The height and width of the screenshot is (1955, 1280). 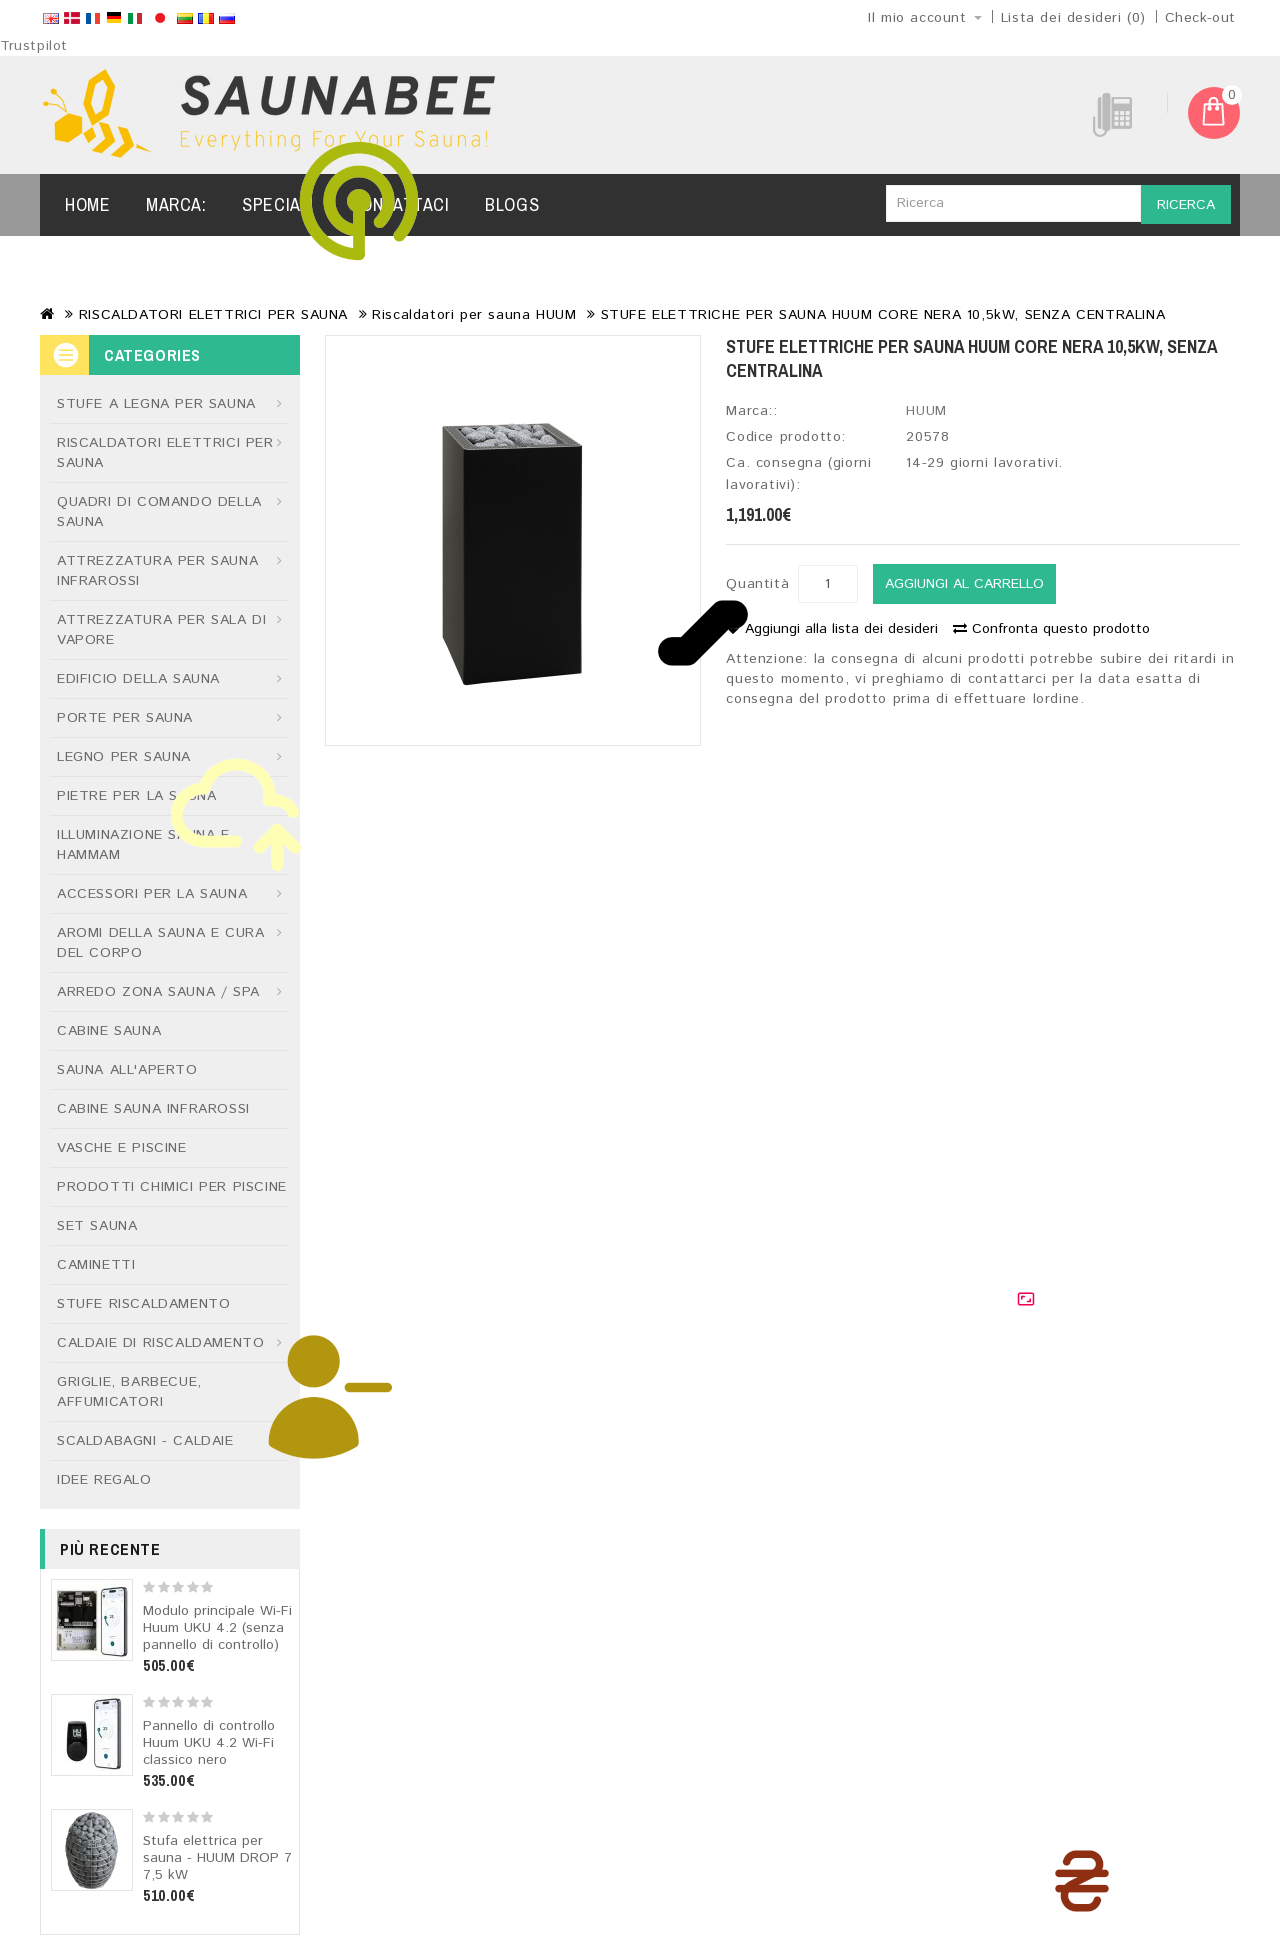 I want to click on remove a user or contact, so click(x=324, y=1397).